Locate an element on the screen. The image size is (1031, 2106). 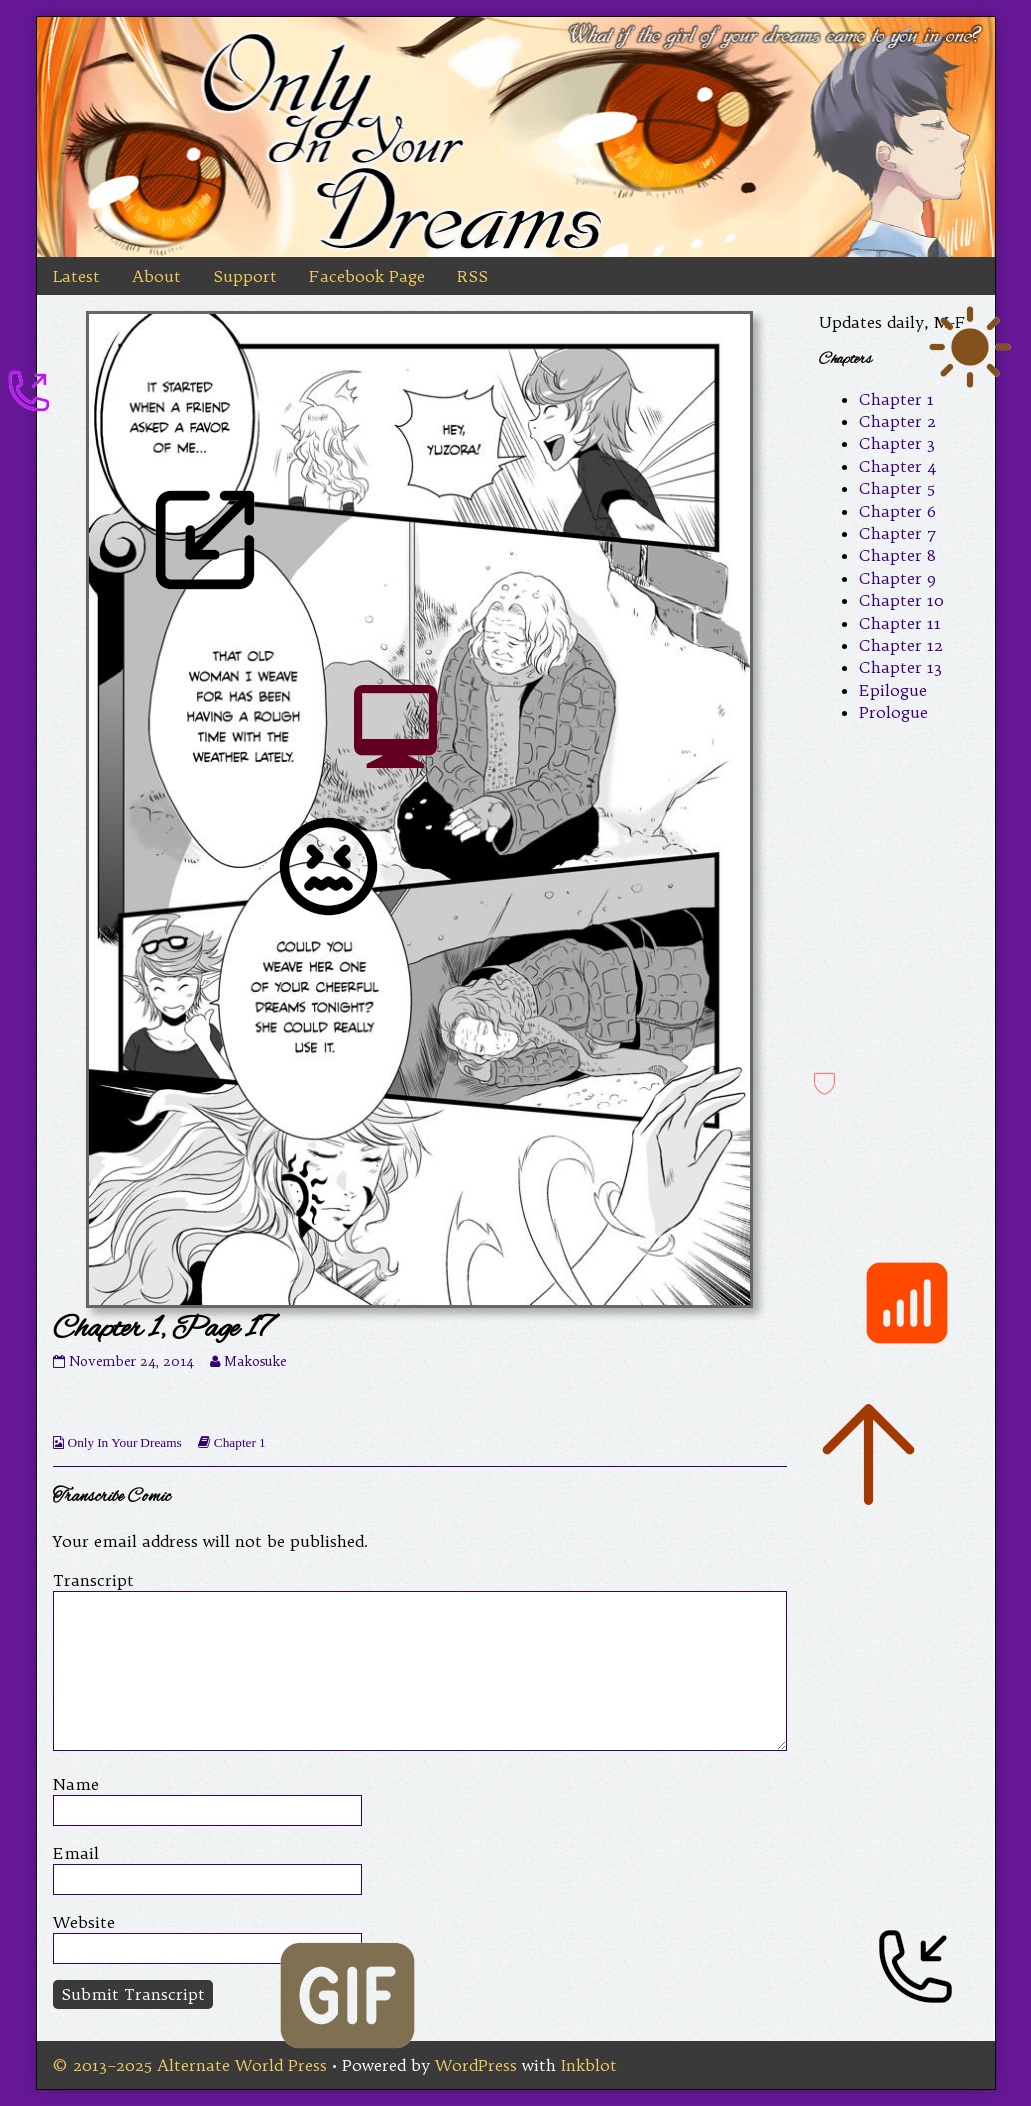
insert a GIF into your message is located at coordinates (347, 1995).